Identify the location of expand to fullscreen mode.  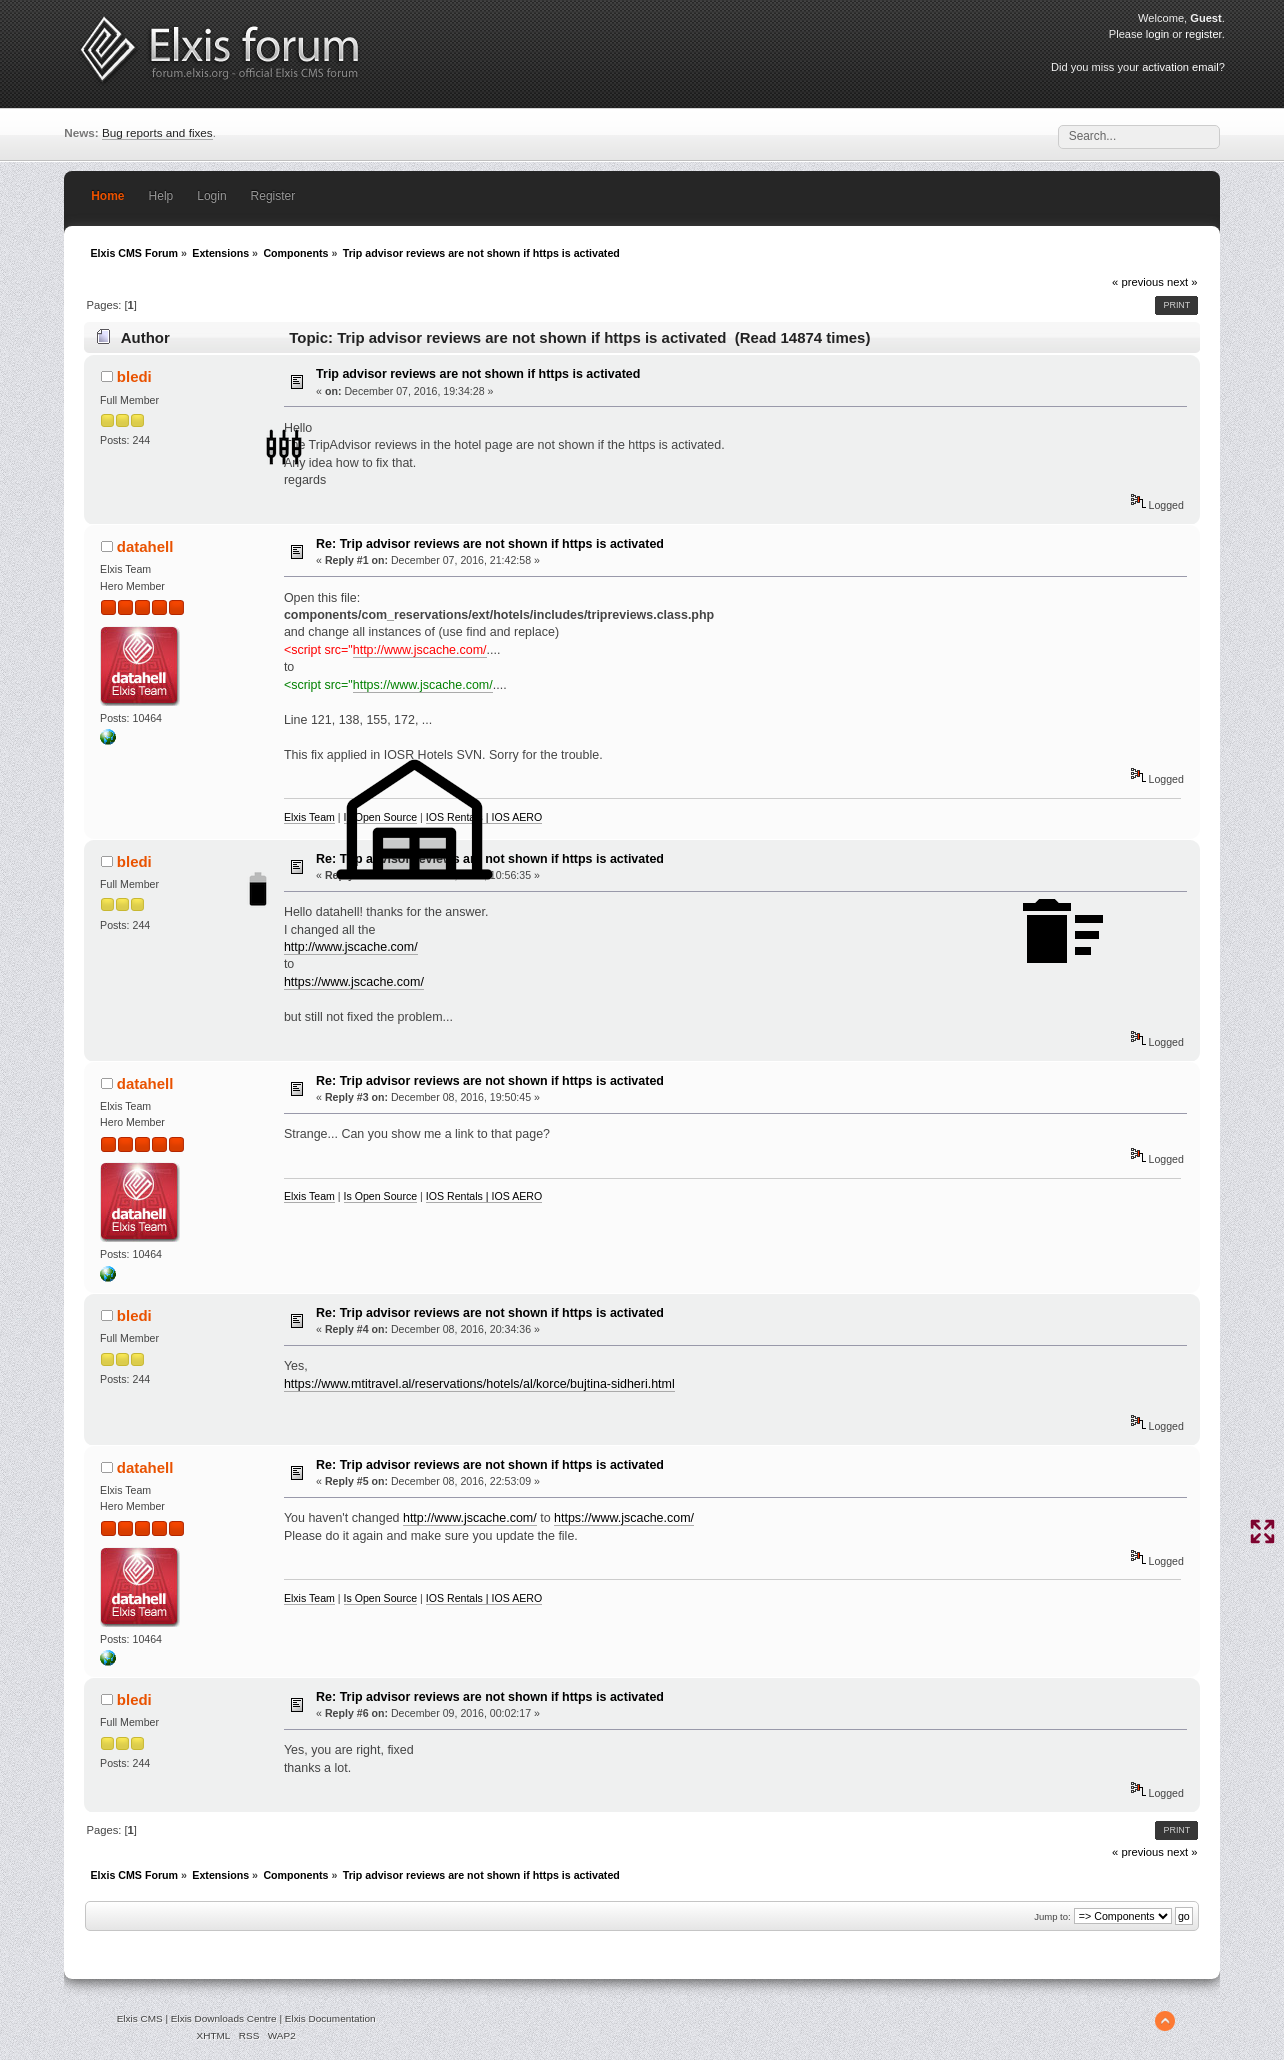
(1262, 1531).